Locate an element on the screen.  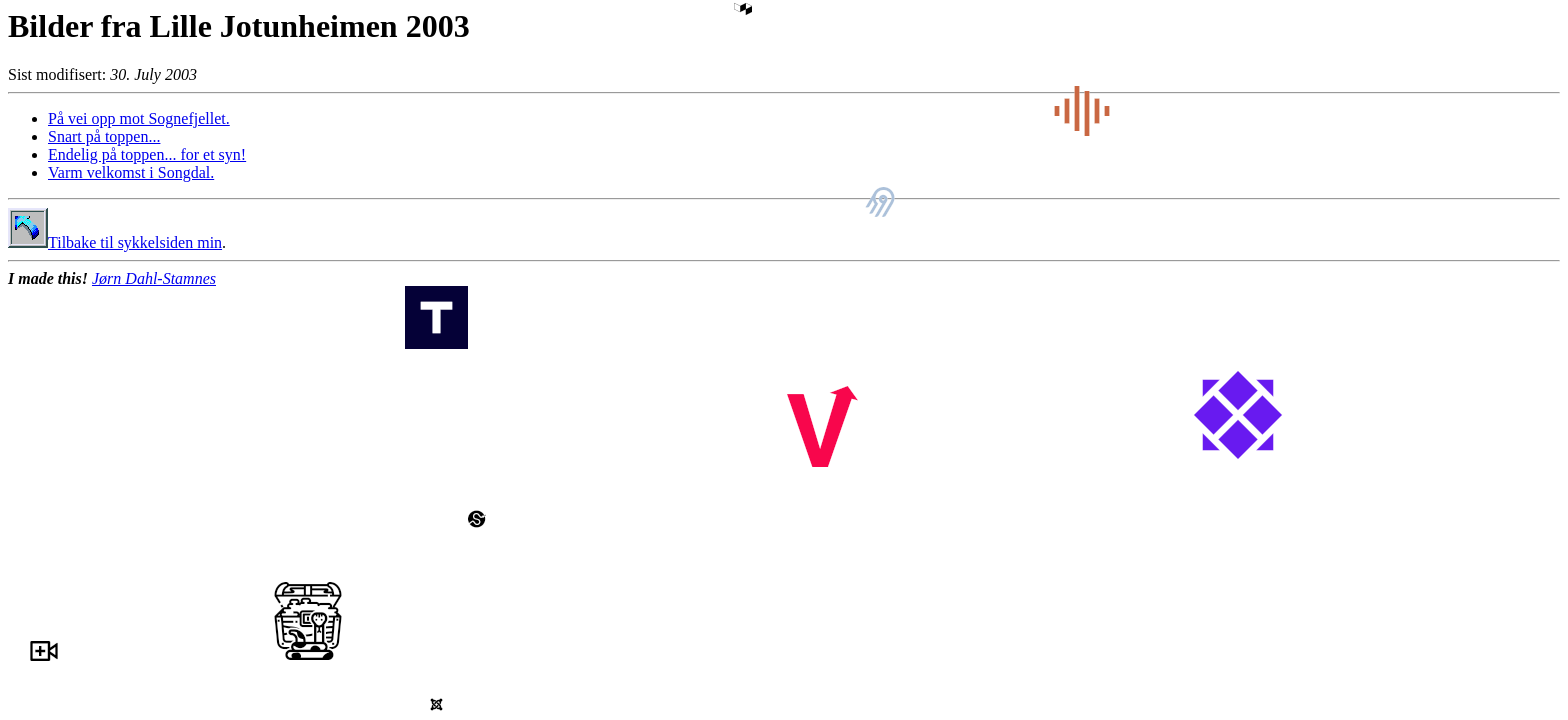
joomla content management system logo is located at coordinates (436, 704).